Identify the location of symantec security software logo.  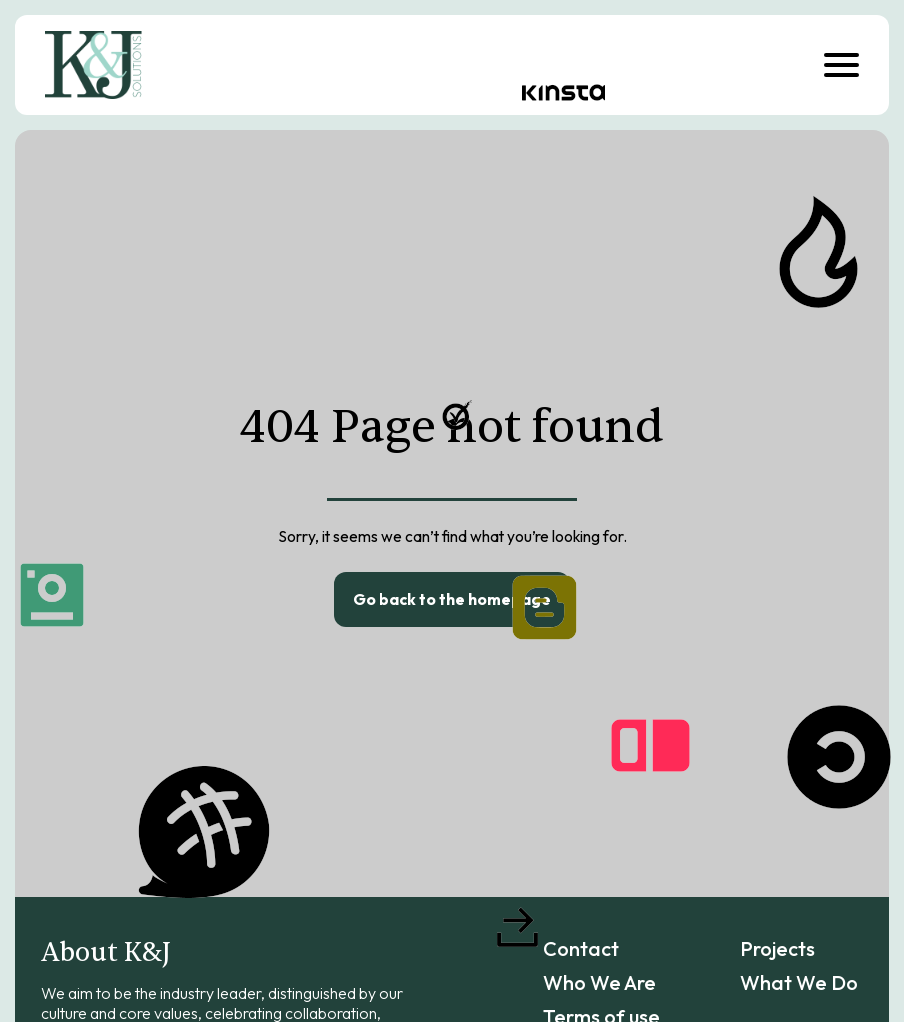
(457, 415).